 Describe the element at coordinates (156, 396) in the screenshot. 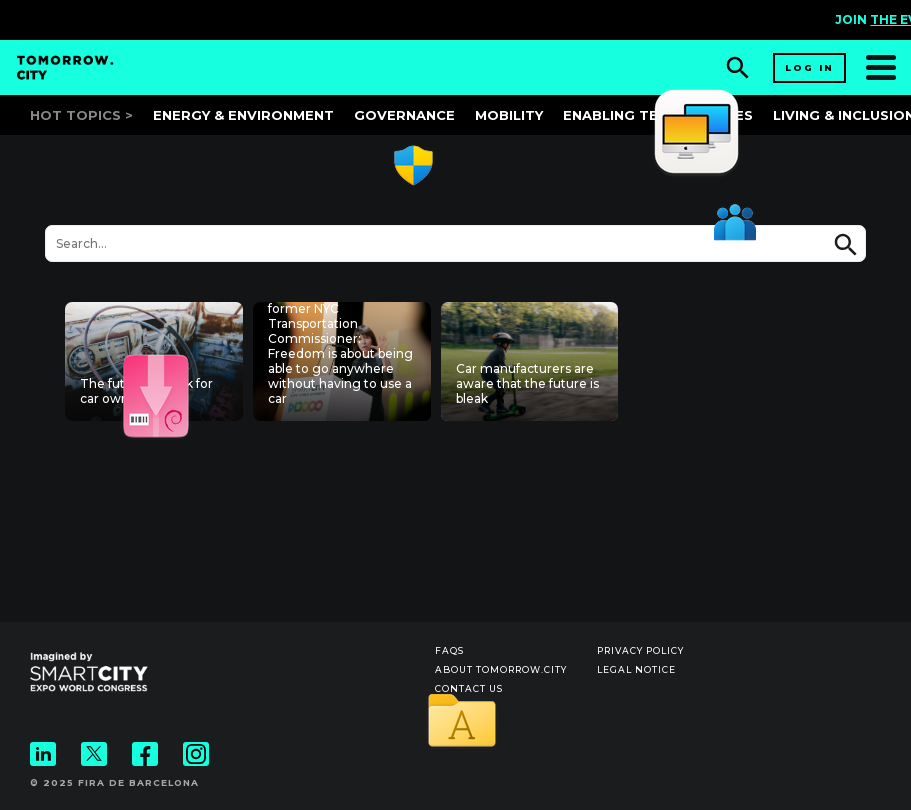

I see `open synaptic package manager` at that location.